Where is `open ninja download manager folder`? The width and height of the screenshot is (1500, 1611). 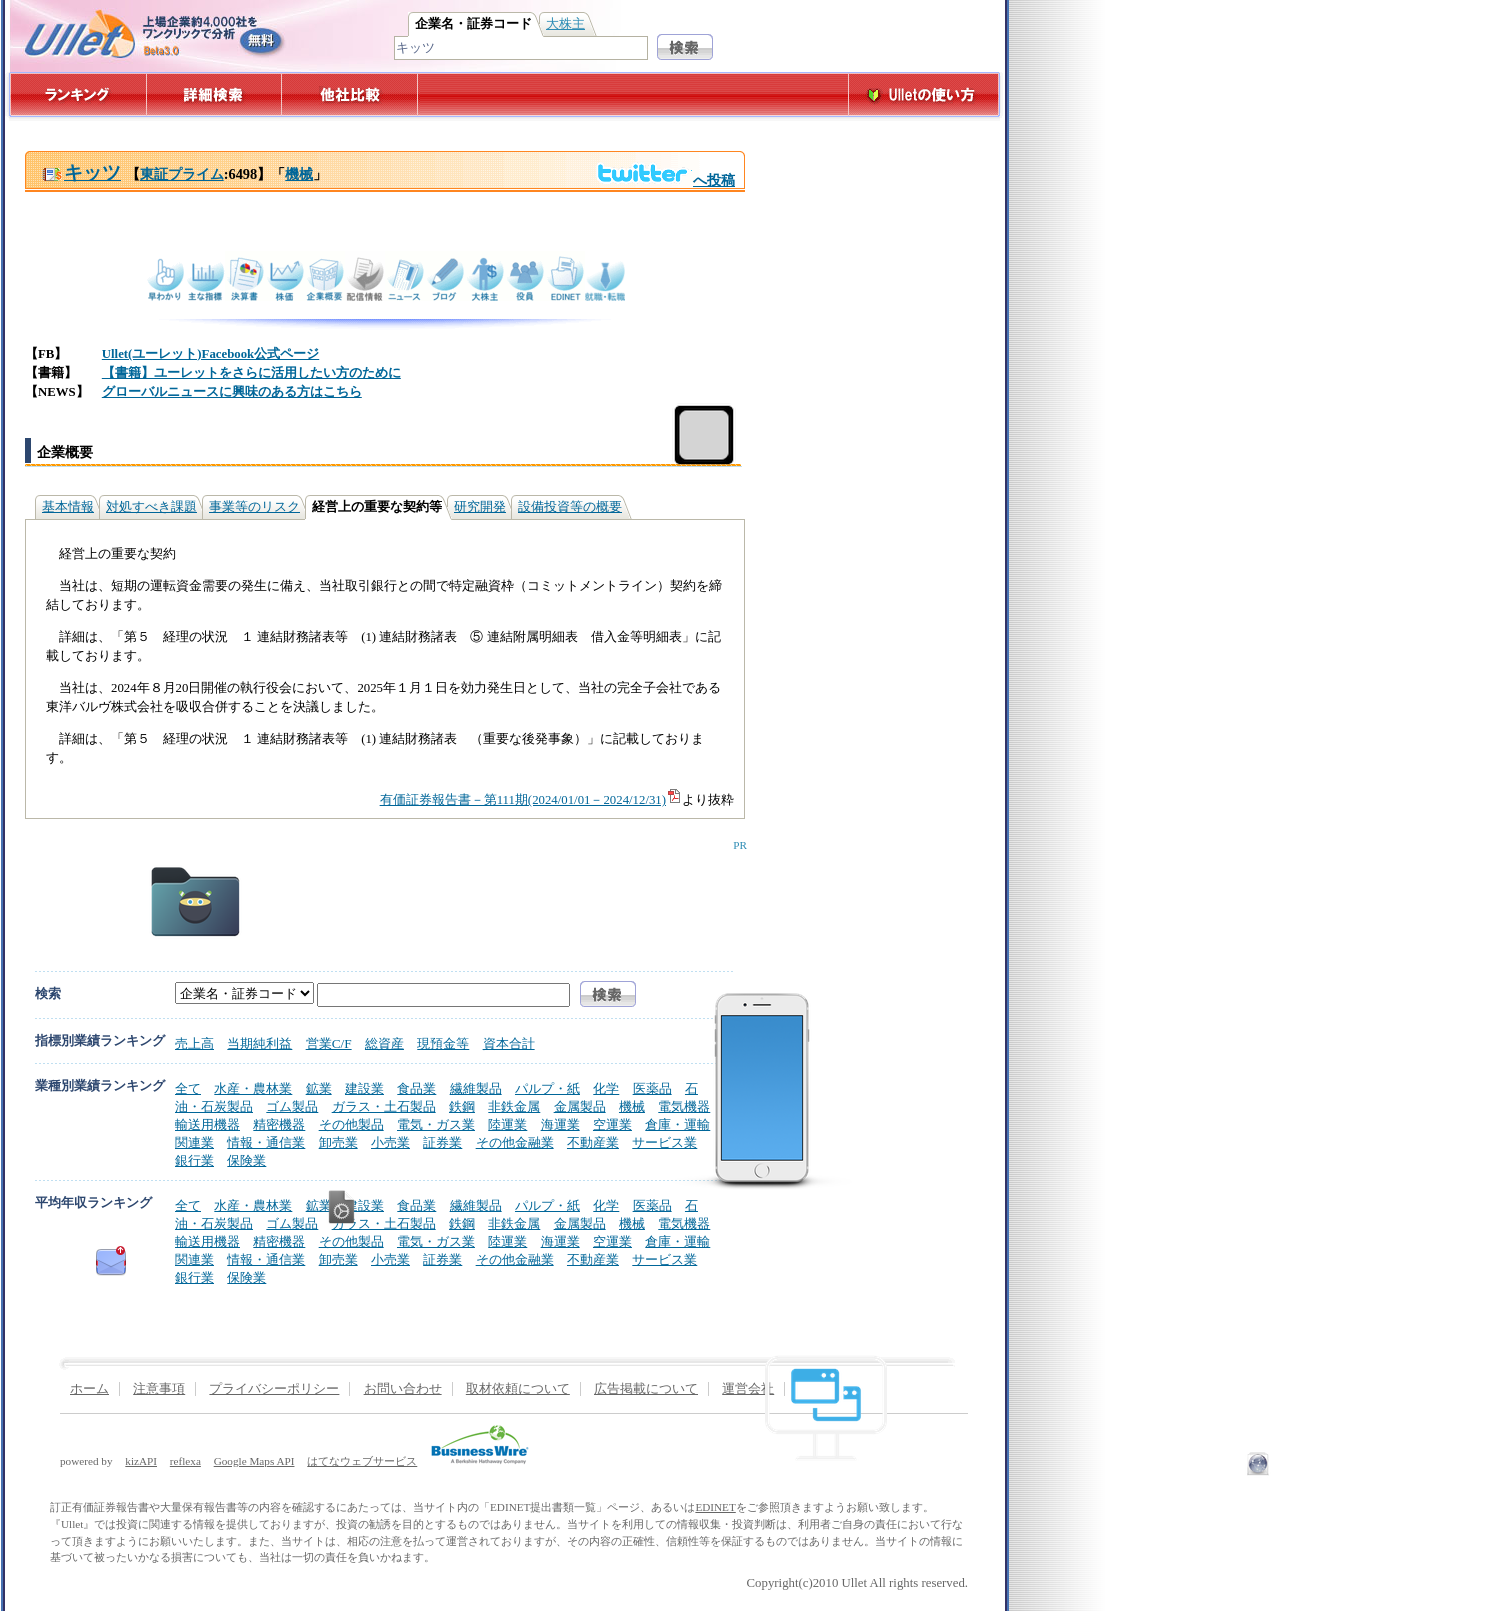 open ninja download manager folder is located at coordinates (195, 904).